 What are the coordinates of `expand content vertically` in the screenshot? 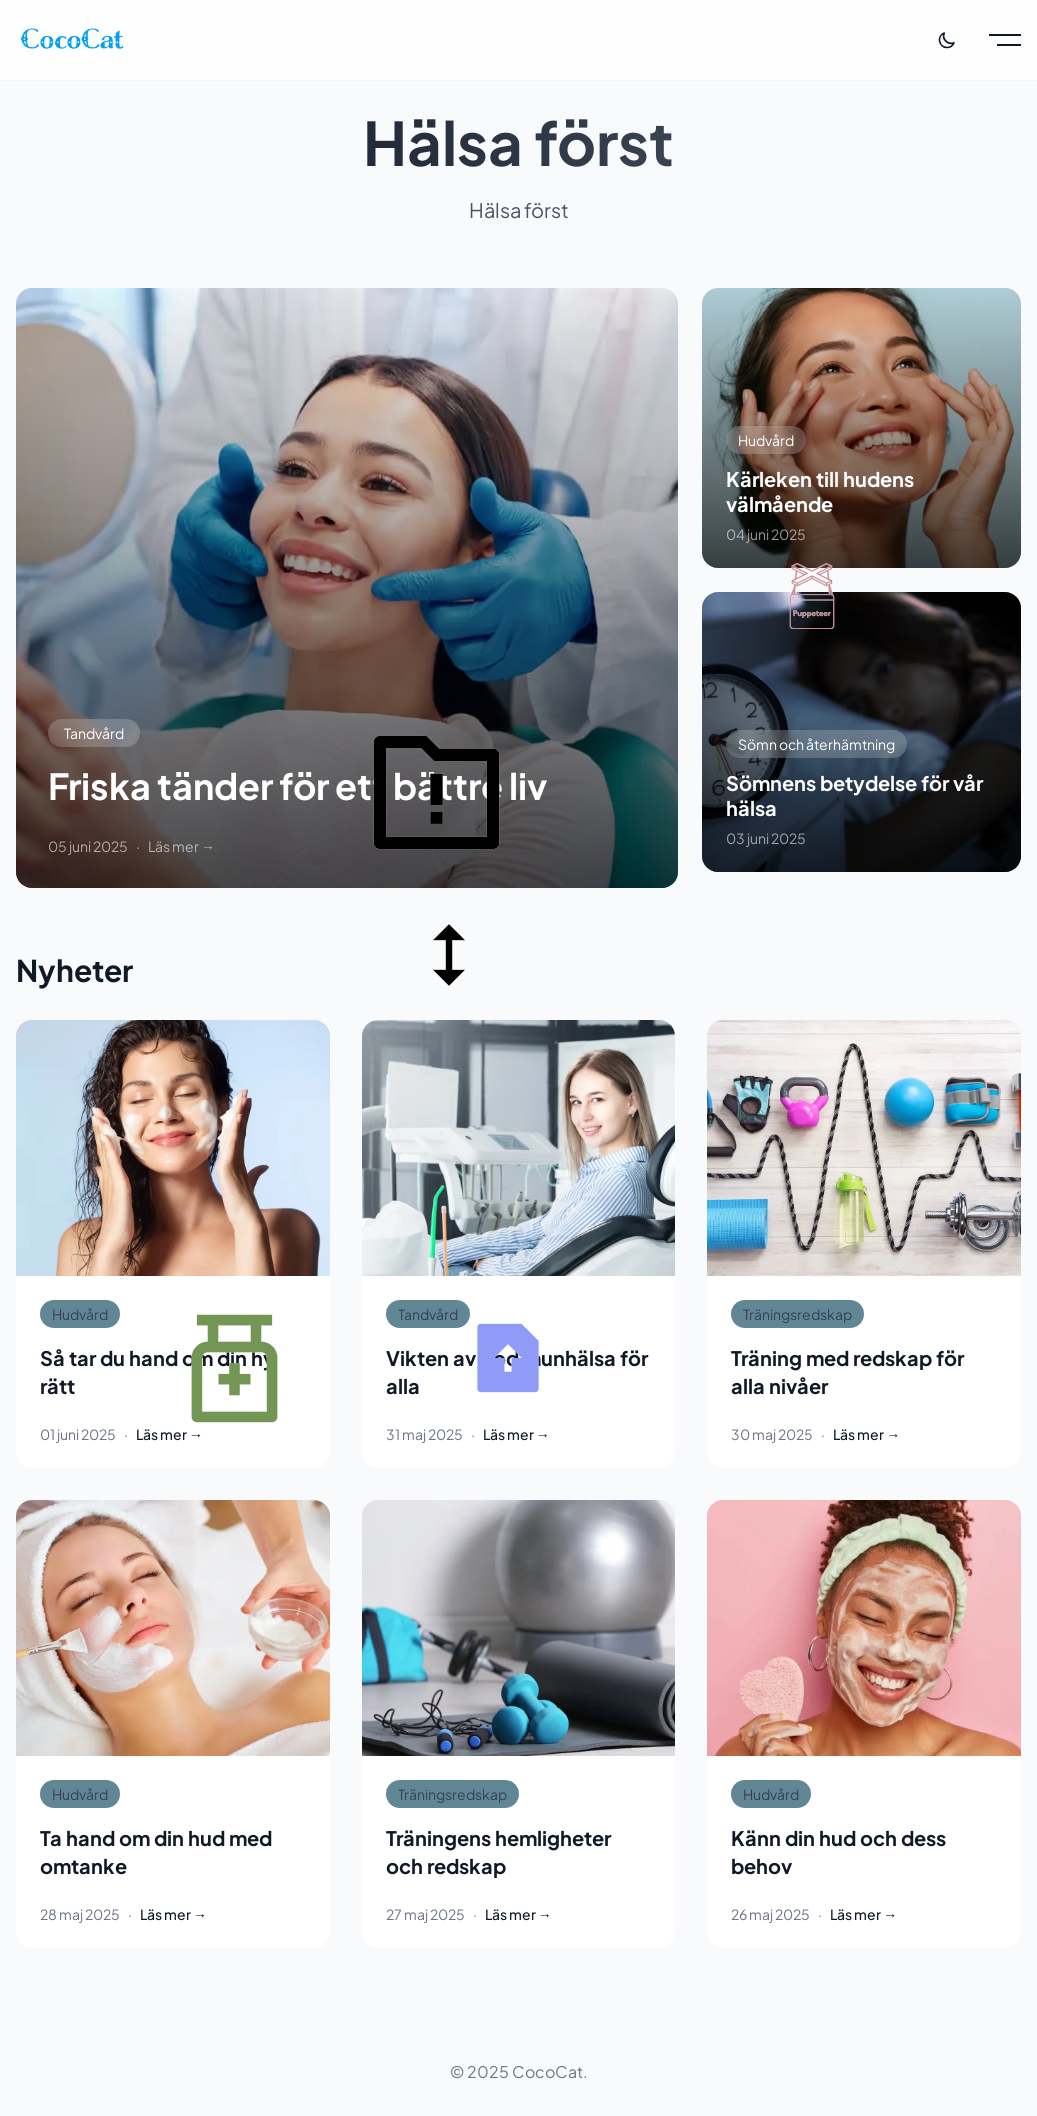 It's located at (449, 955).